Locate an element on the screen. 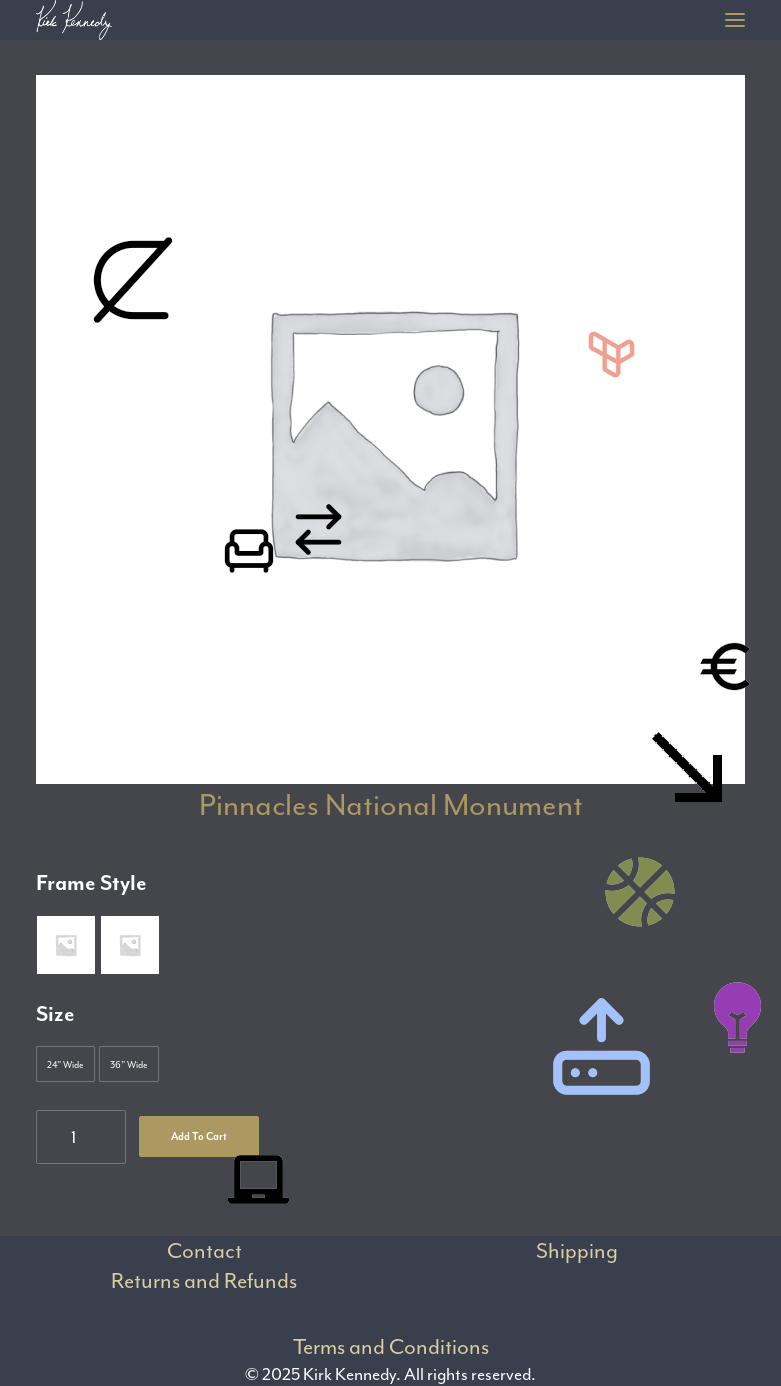 Image resolution: width=781 pixels, height=1386 pixels. terraform by hashicorp branding or integration is located at coordinates (611, 354).